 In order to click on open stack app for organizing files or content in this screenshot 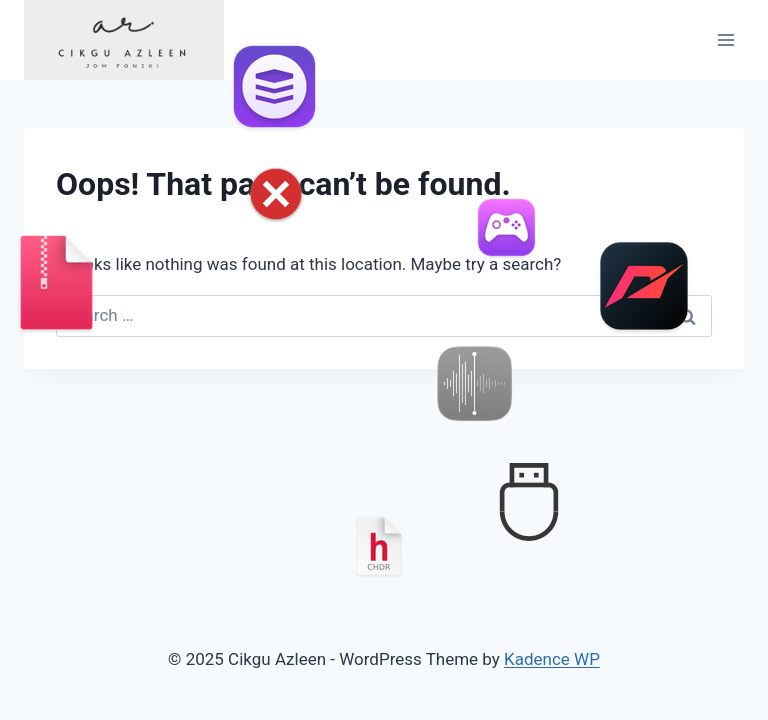, I will do `click(274, 86)`.